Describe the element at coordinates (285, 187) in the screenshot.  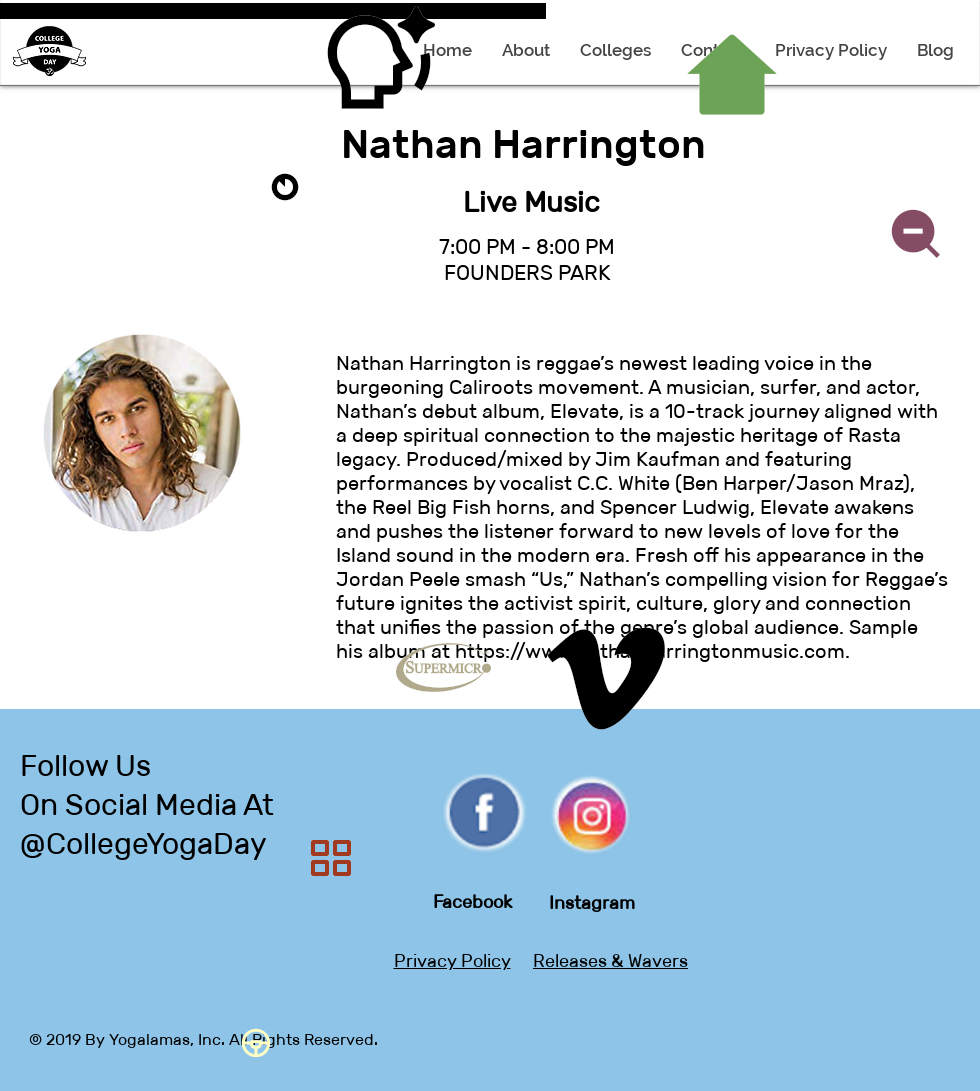
I see `loading progress indicator at approximately 70% complete` at that location.